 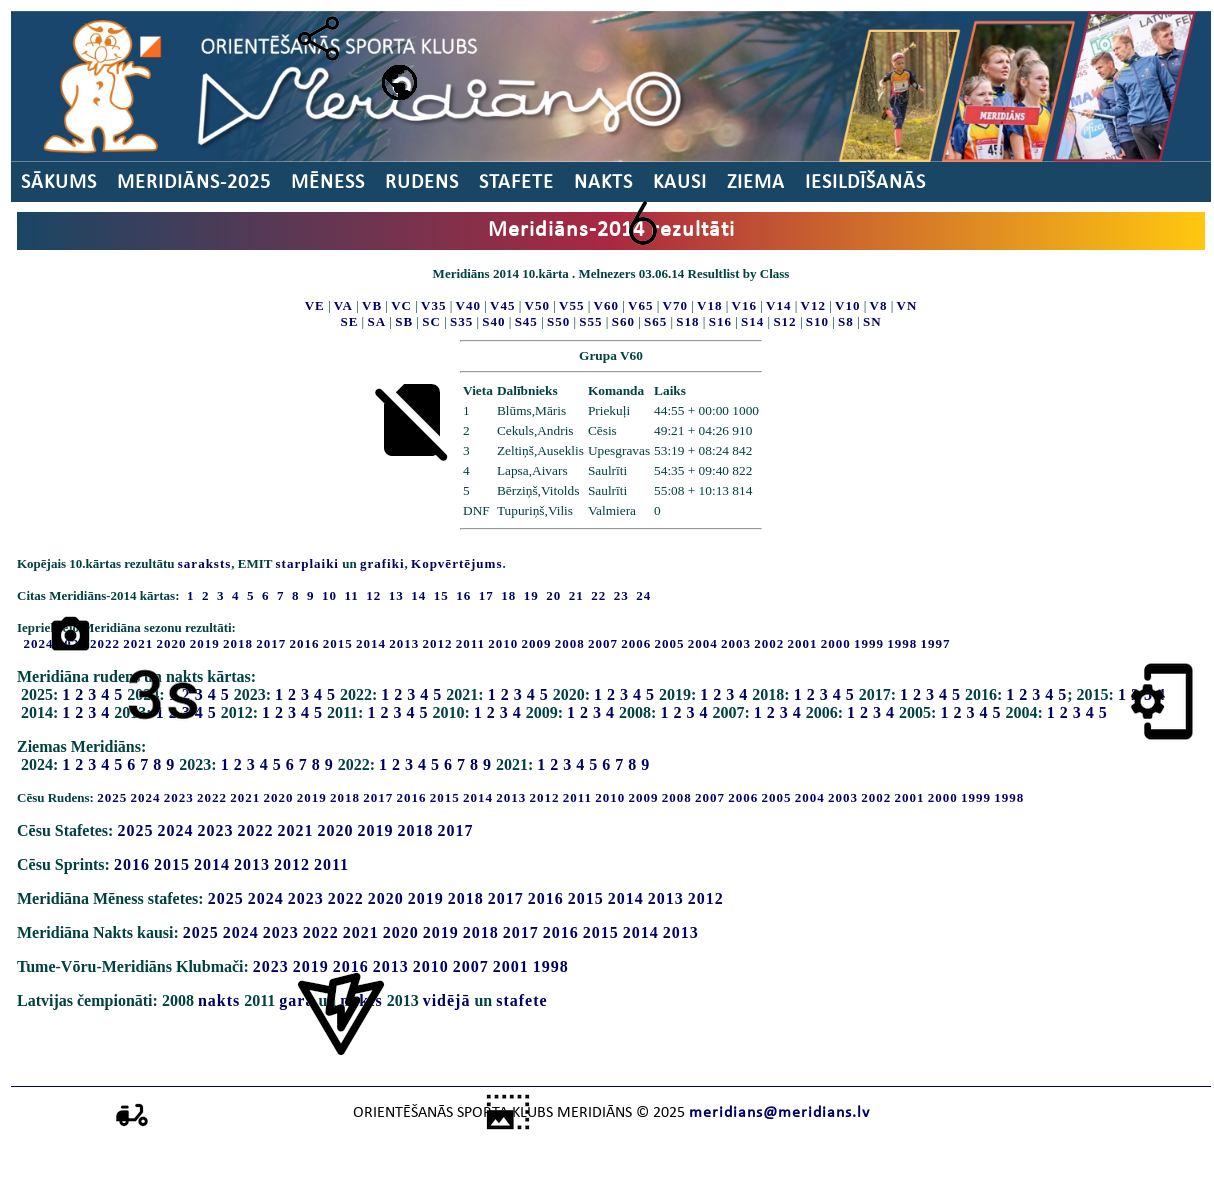 What do you see at coordinates (160, 694) in the screenshot?
I see `set a 3-second timer` at bounding box center [160, 694].